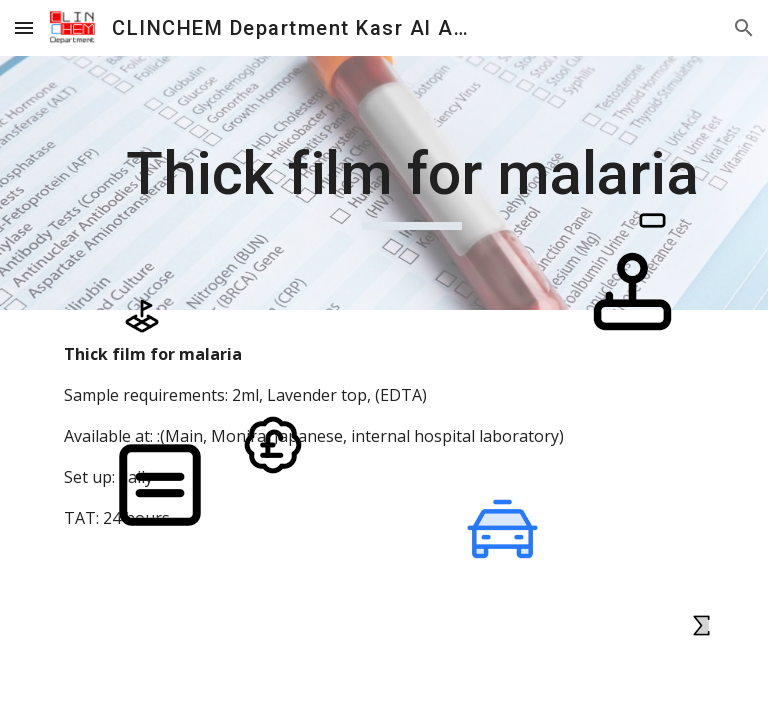 The width and height of the screenshot is (768, 720). I want to click on access game controller settings, so click(632, 291).